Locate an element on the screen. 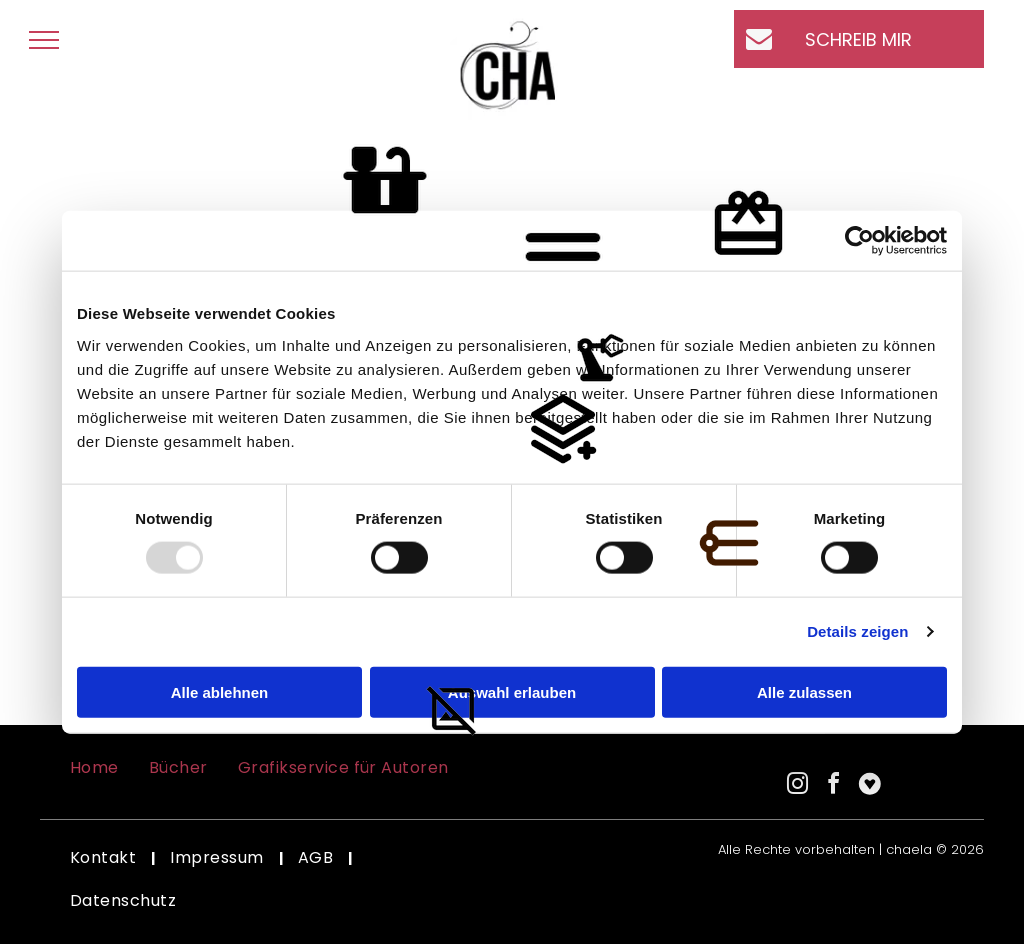 This screenshot has width=1024, height=944. adjust text alignment settings is located at coordinates (729, 543).